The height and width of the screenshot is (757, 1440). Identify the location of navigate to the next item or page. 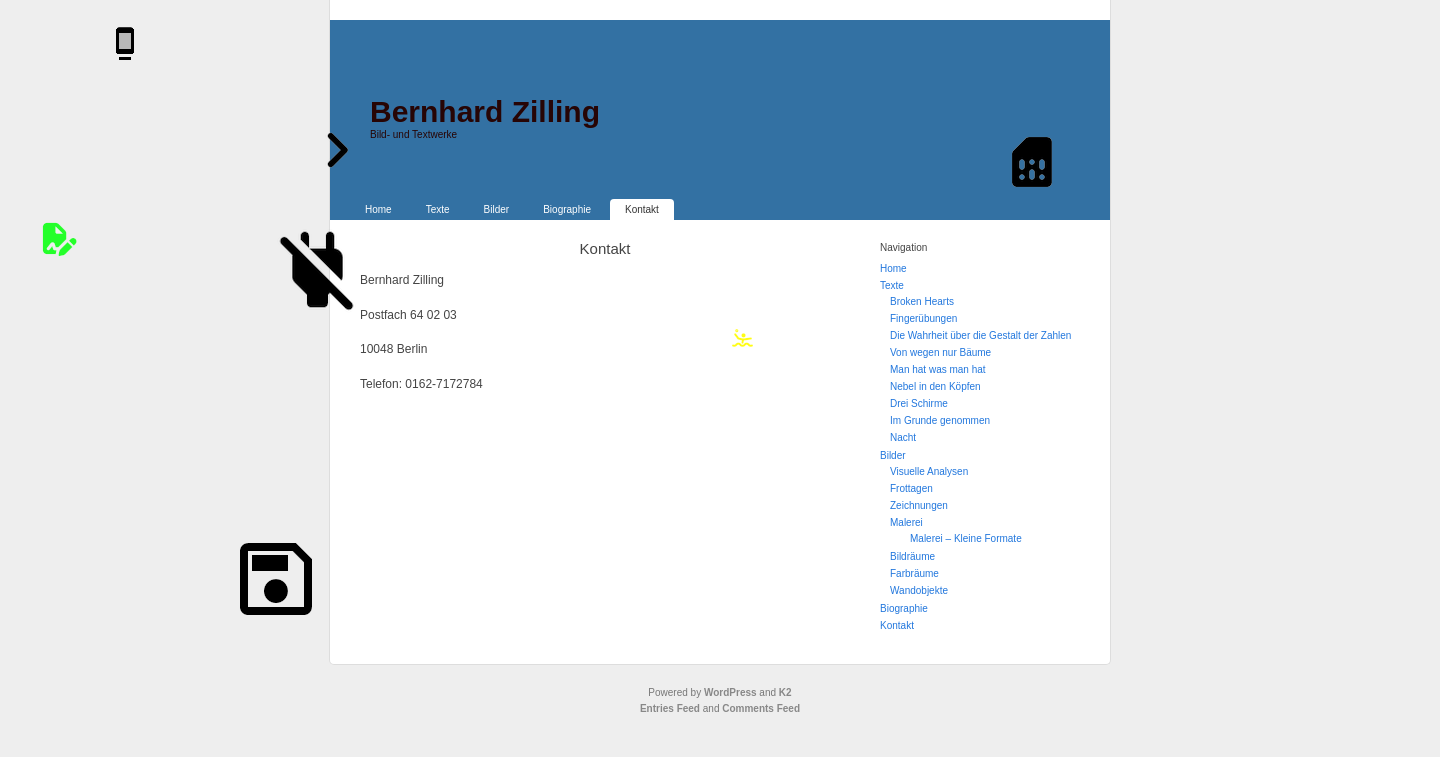
(337, 150).